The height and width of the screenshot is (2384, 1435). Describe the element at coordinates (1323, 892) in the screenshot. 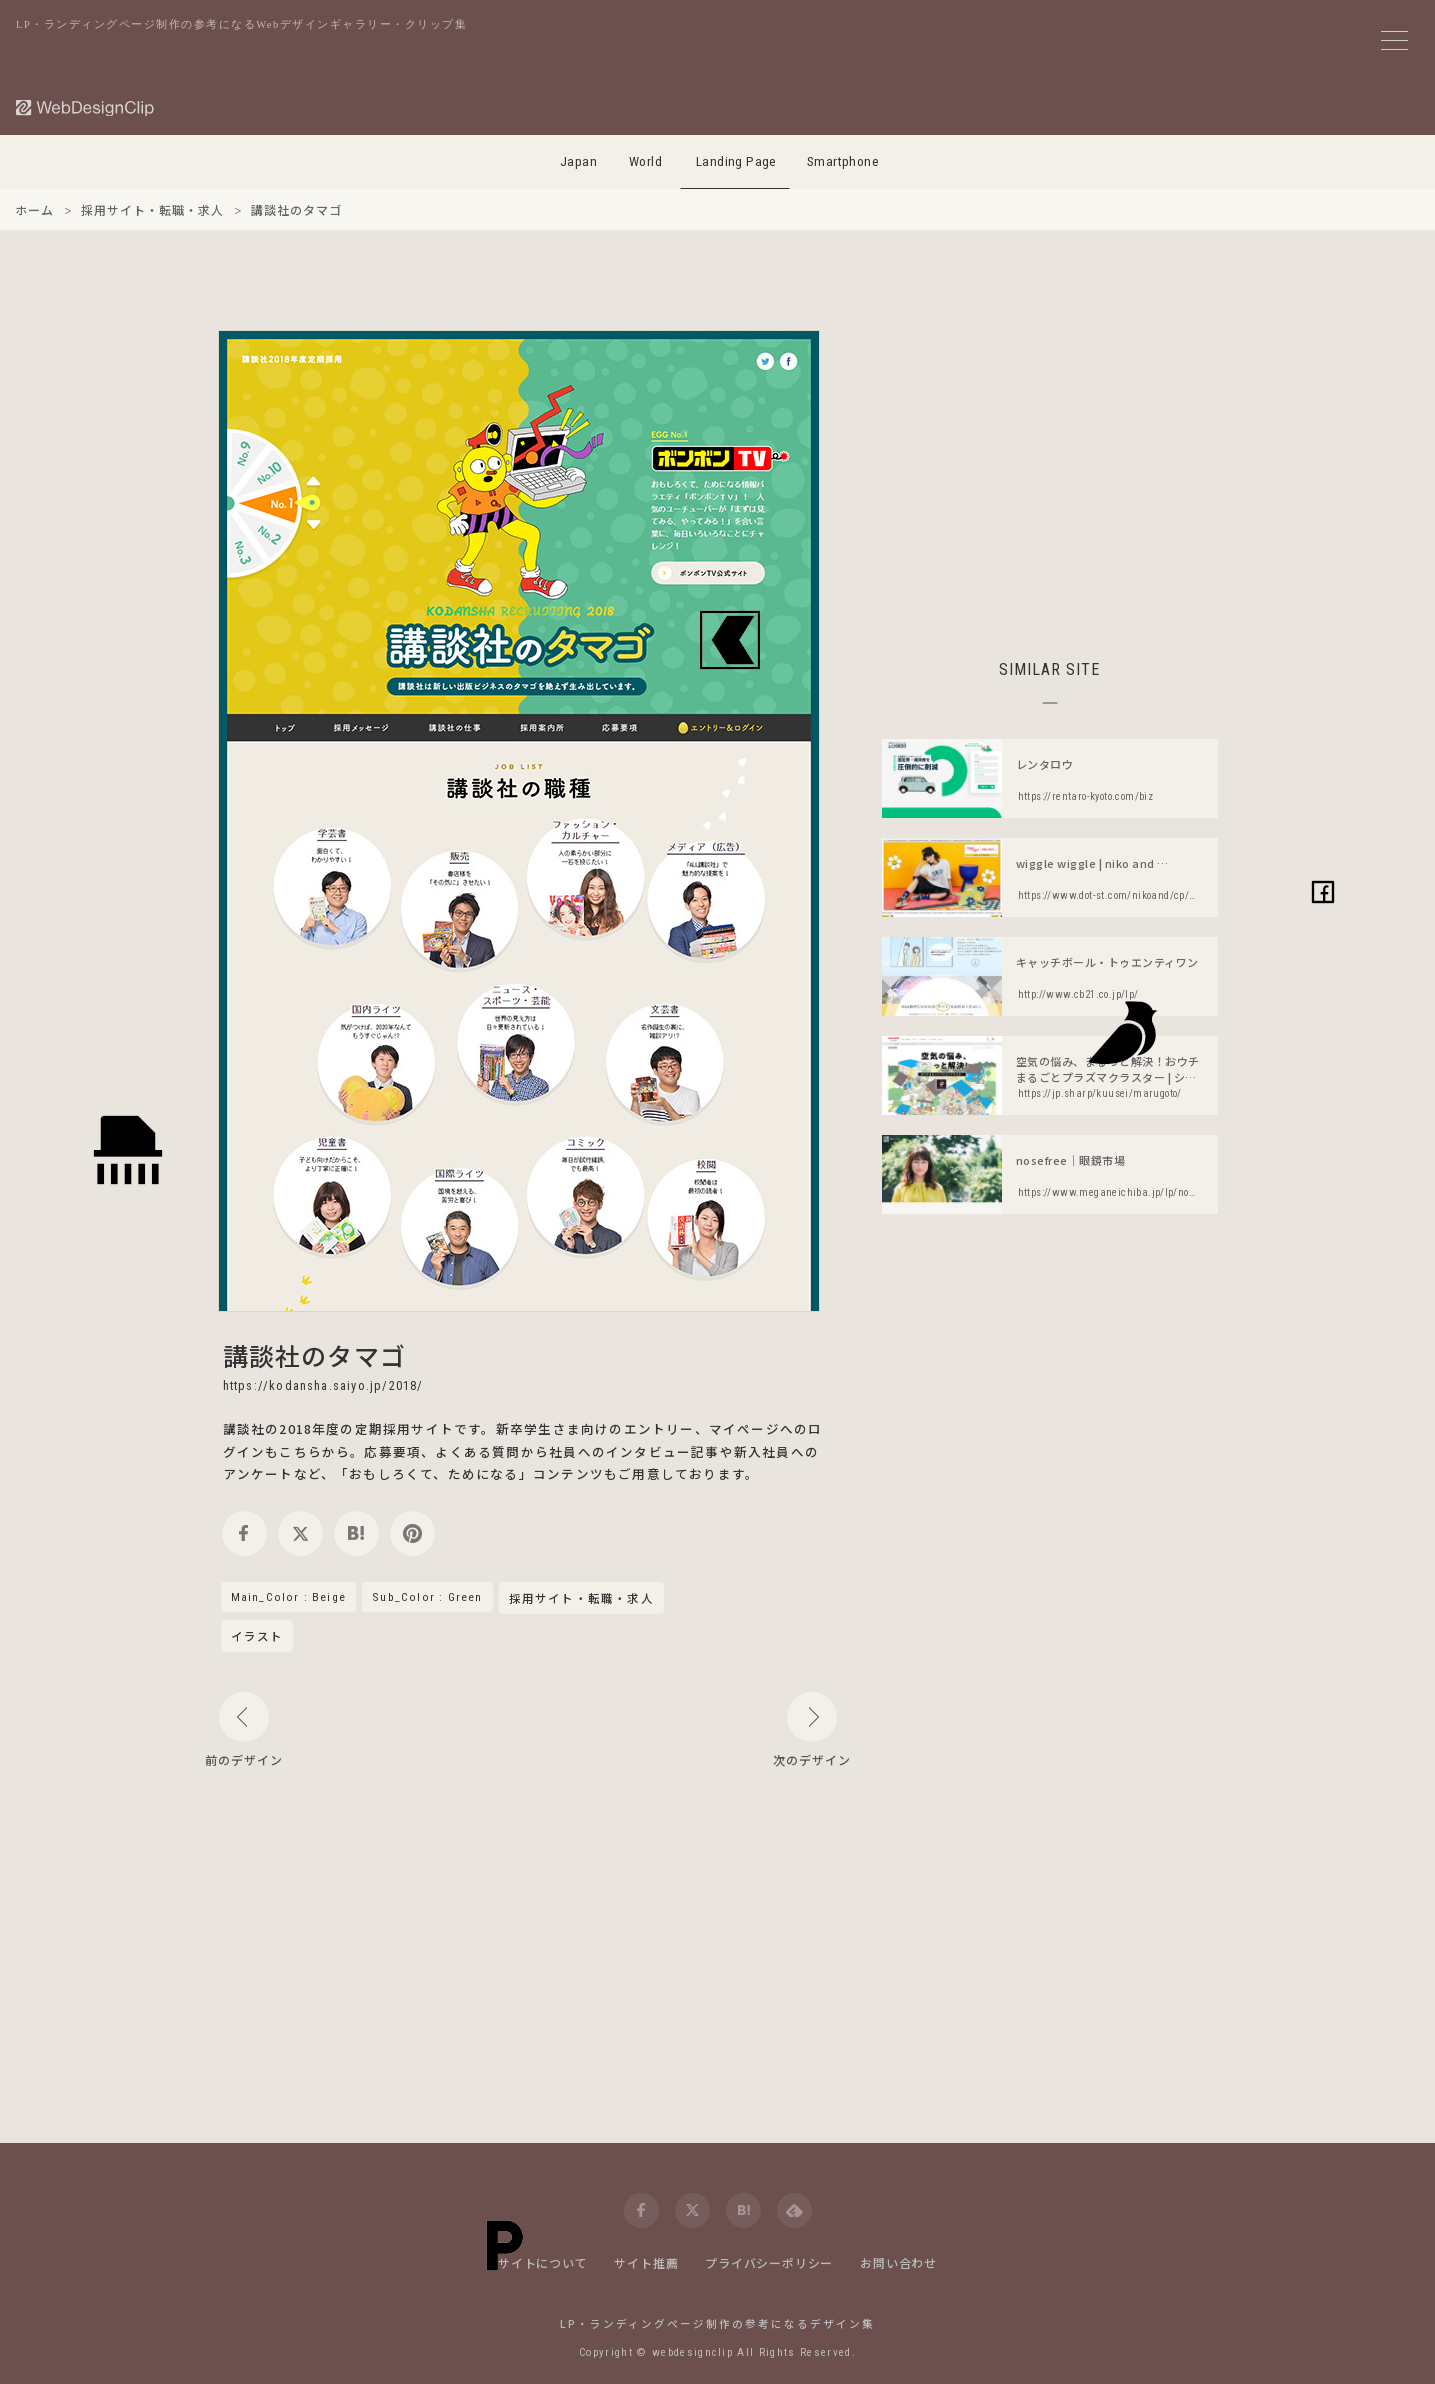

I see `connect with Facebook` at that location.